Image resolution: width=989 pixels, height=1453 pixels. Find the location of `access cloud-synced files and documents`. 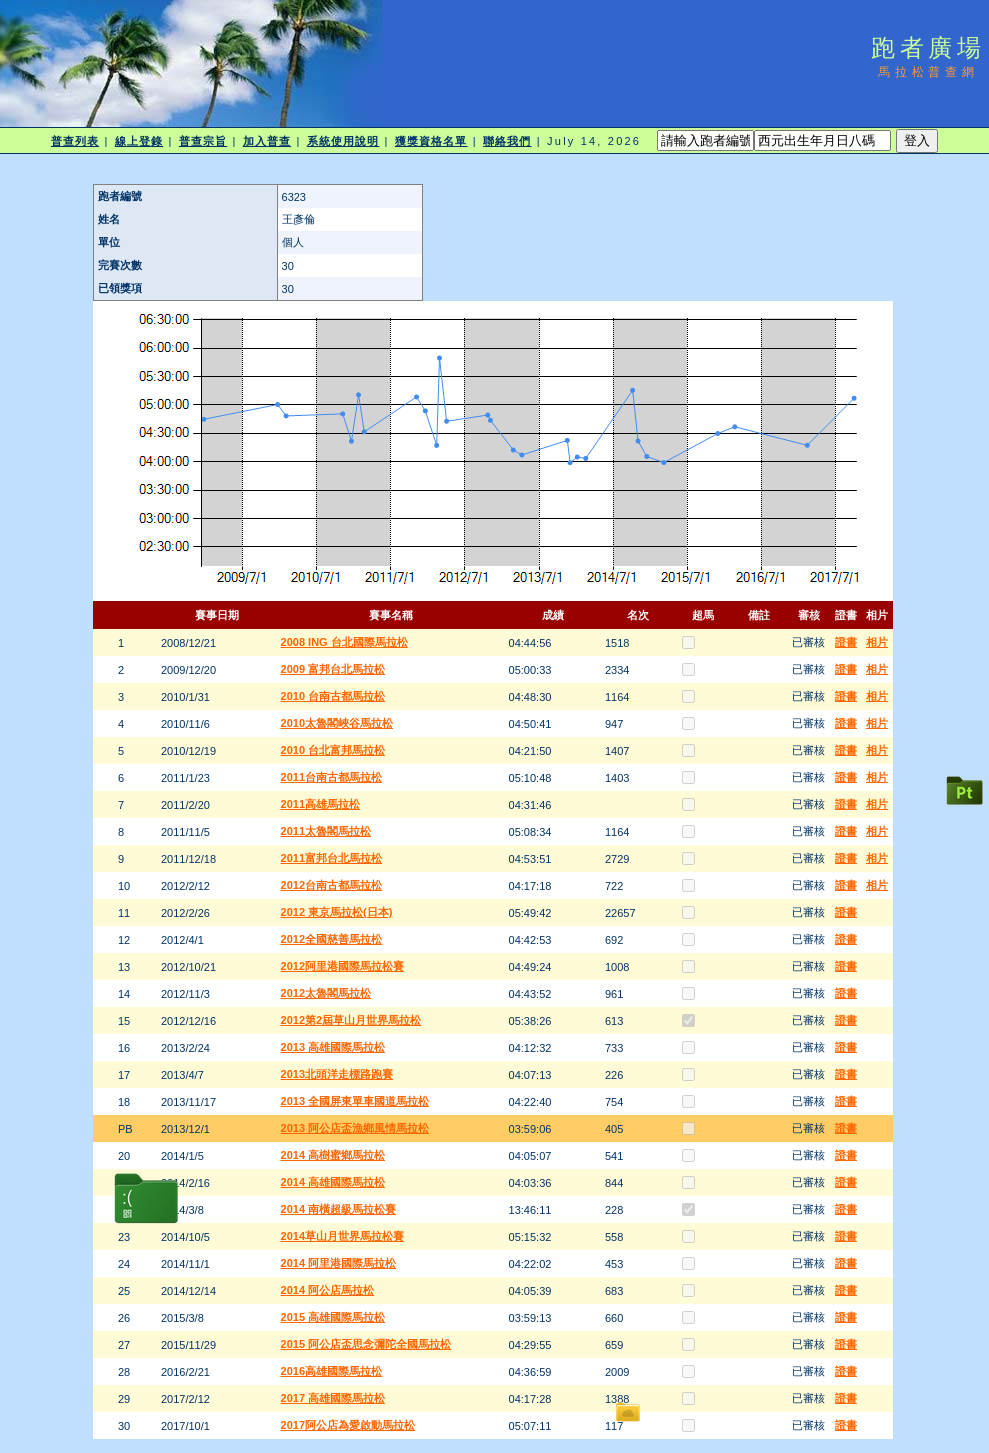

access cloud-synced files and documents is located at coordinates (628, 1412).